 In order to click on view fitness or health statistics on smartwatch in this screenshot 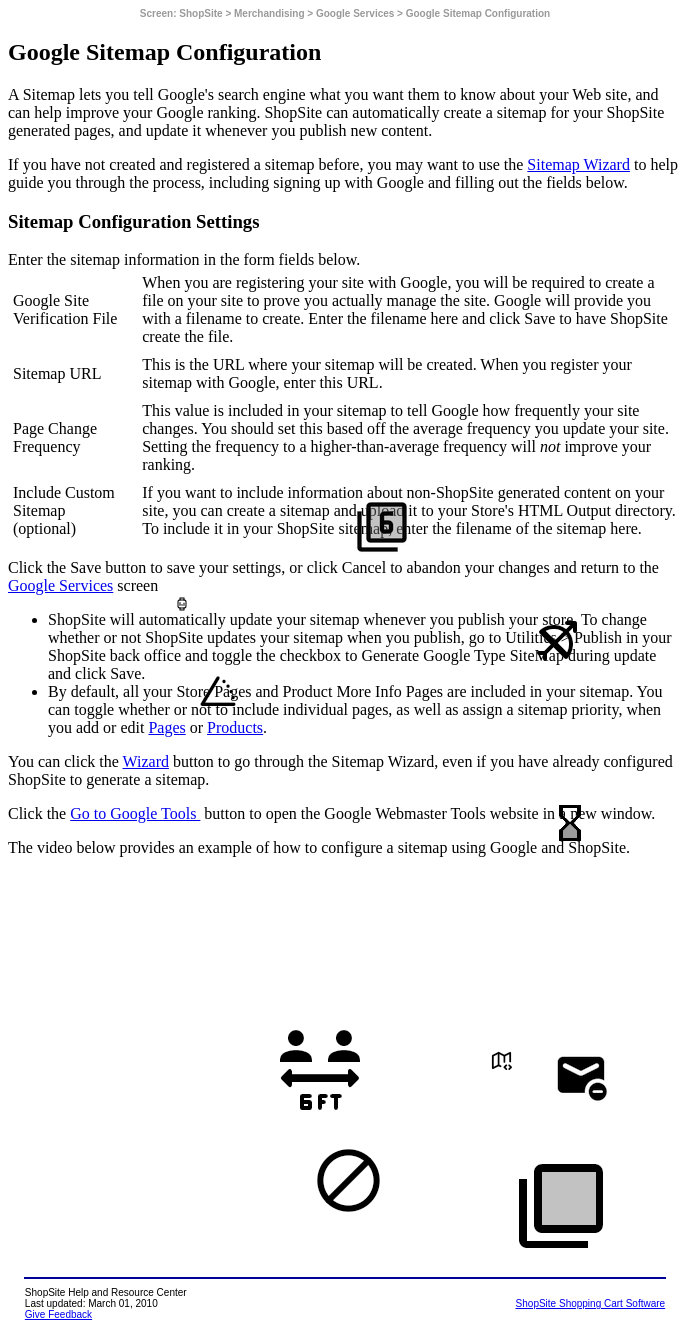, I will do `click(182, 604)`.